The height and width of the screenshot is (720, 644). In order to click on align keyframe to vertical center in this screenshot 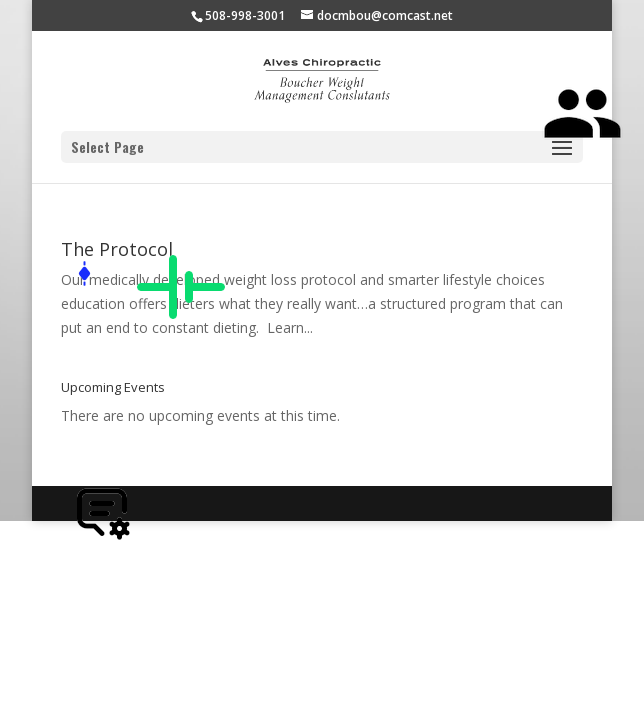, I will do `click(84, 273)`.